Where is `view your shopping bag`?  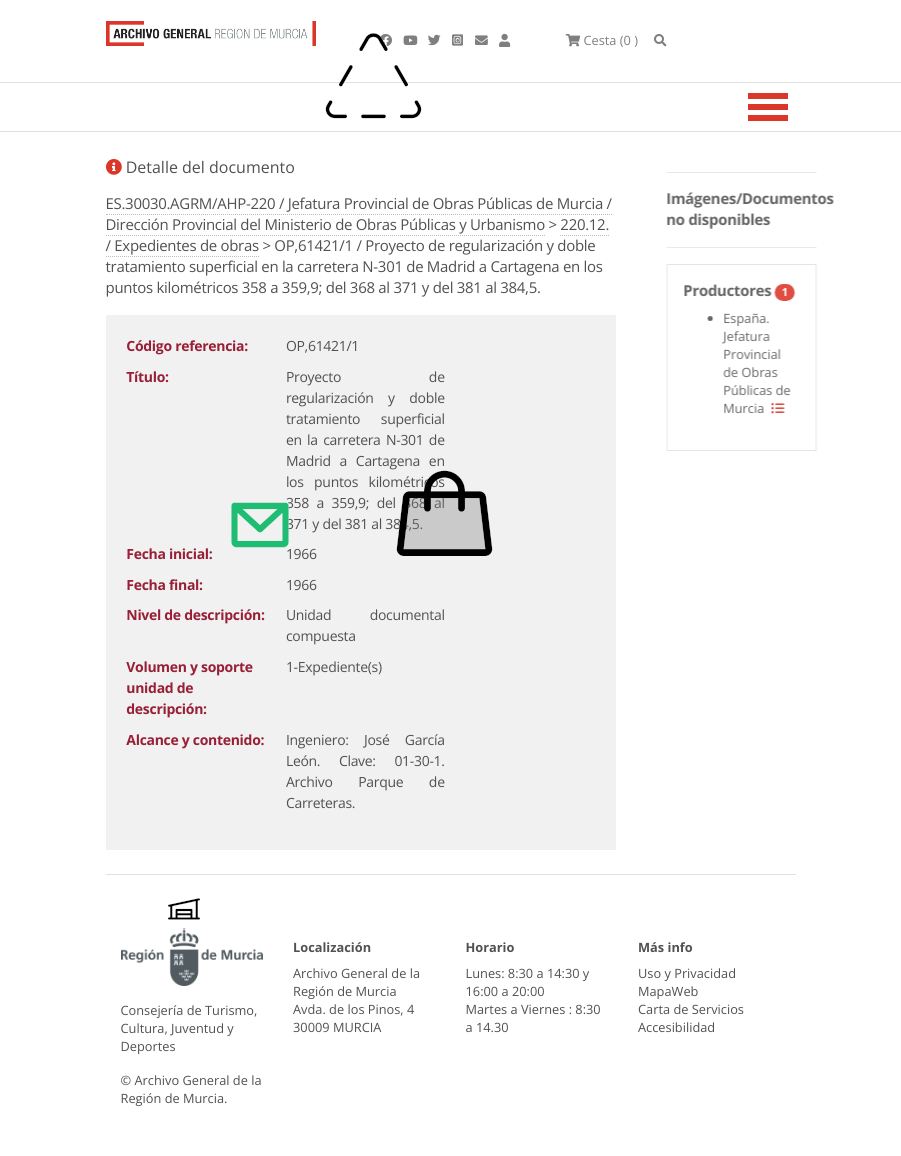
view your shopping bag is located at coordinates (444, 518).